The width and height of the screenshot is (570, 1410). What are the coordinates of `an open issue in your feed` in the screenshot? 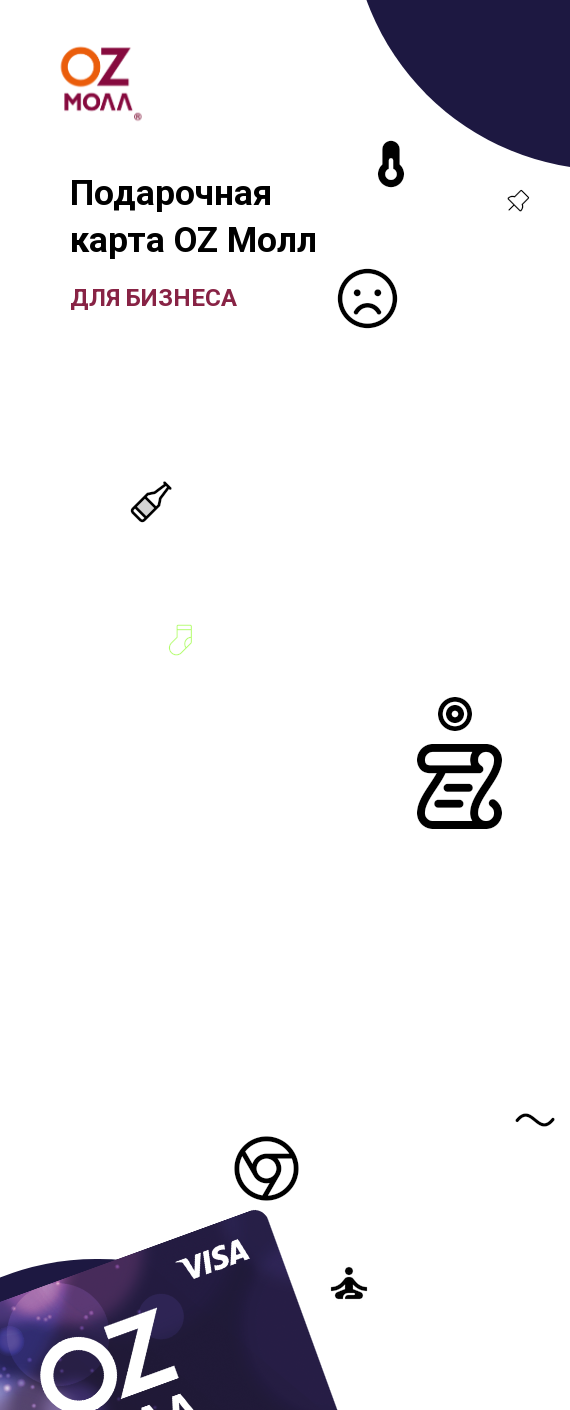 It's located at (455, 714).